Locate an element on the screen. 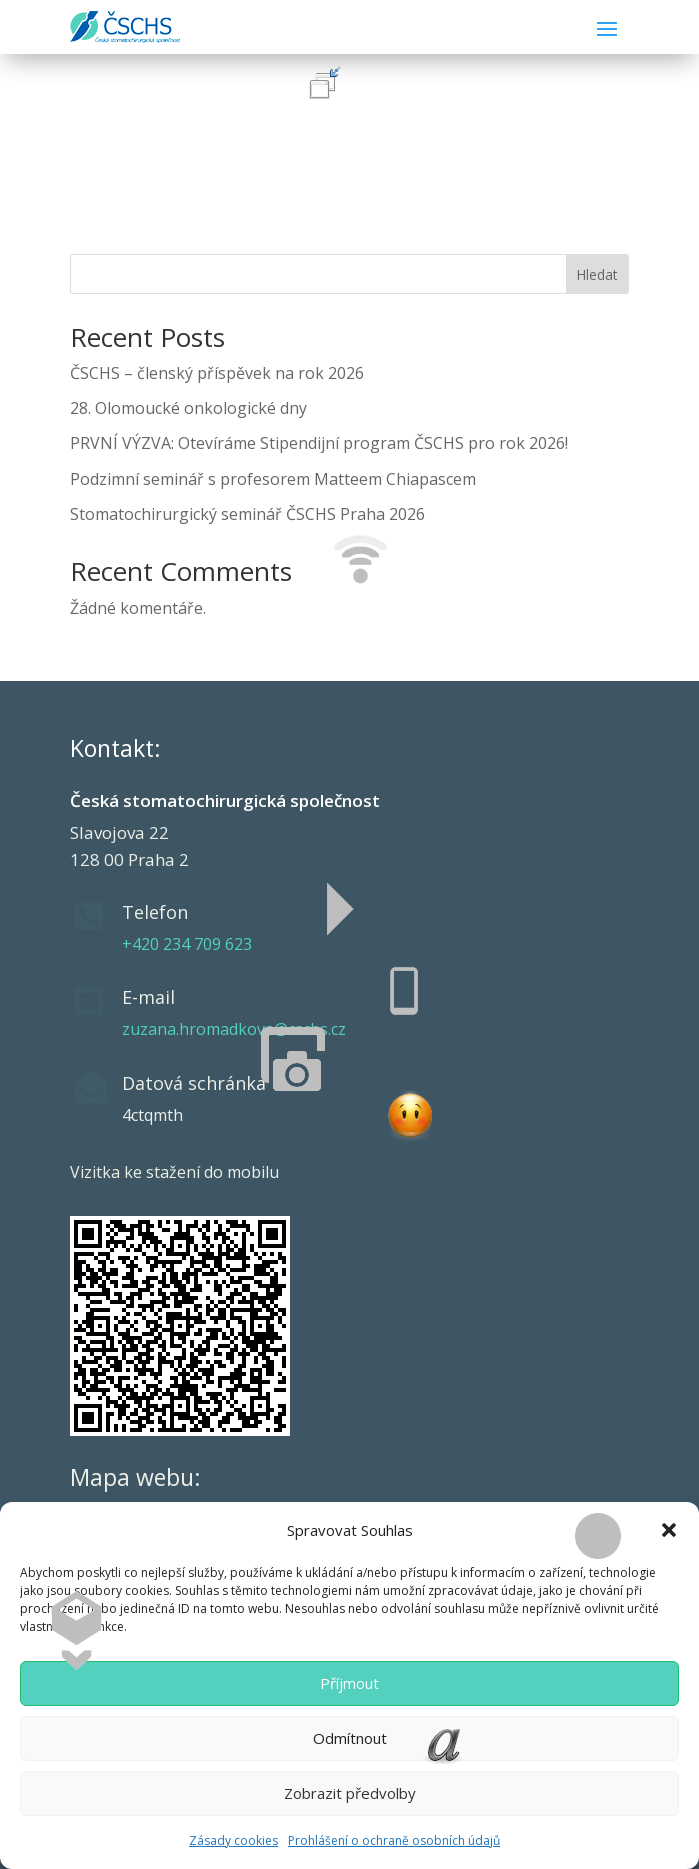 Image resolution: width=699 pixels, height=1869 pixels. start recording audio or video is located at coordinates (598, 1536).